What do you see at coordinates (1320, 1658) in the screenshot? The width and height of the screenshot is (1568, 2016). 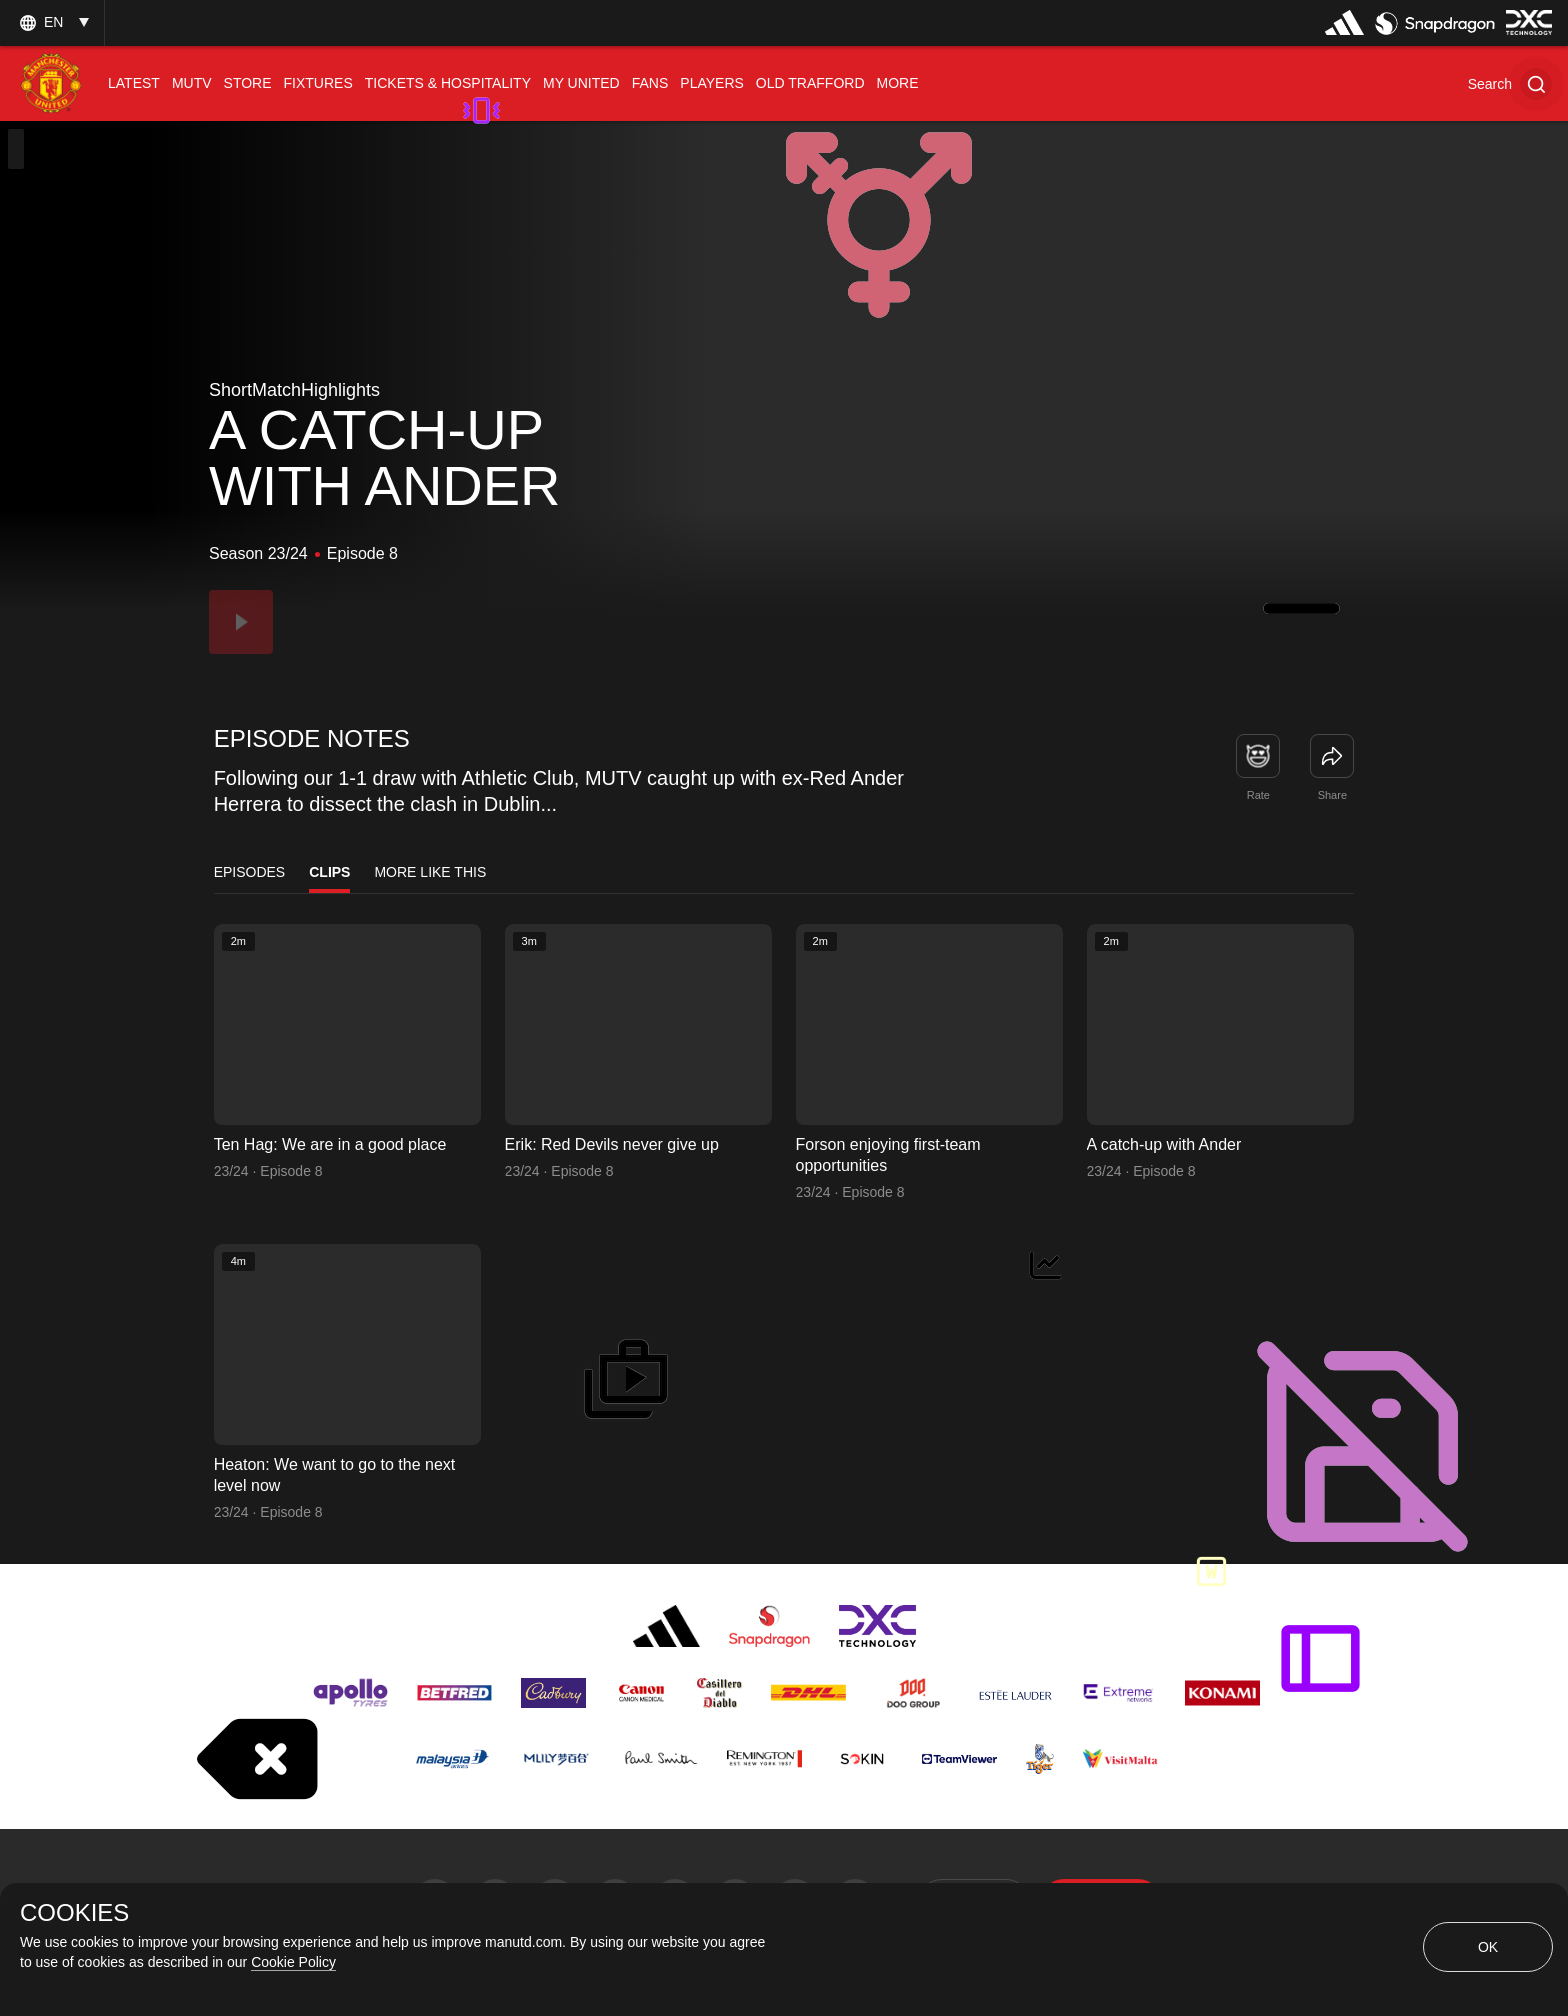 I see `toggle sidebar panel visibility` at bounding box center [1320, 1658].